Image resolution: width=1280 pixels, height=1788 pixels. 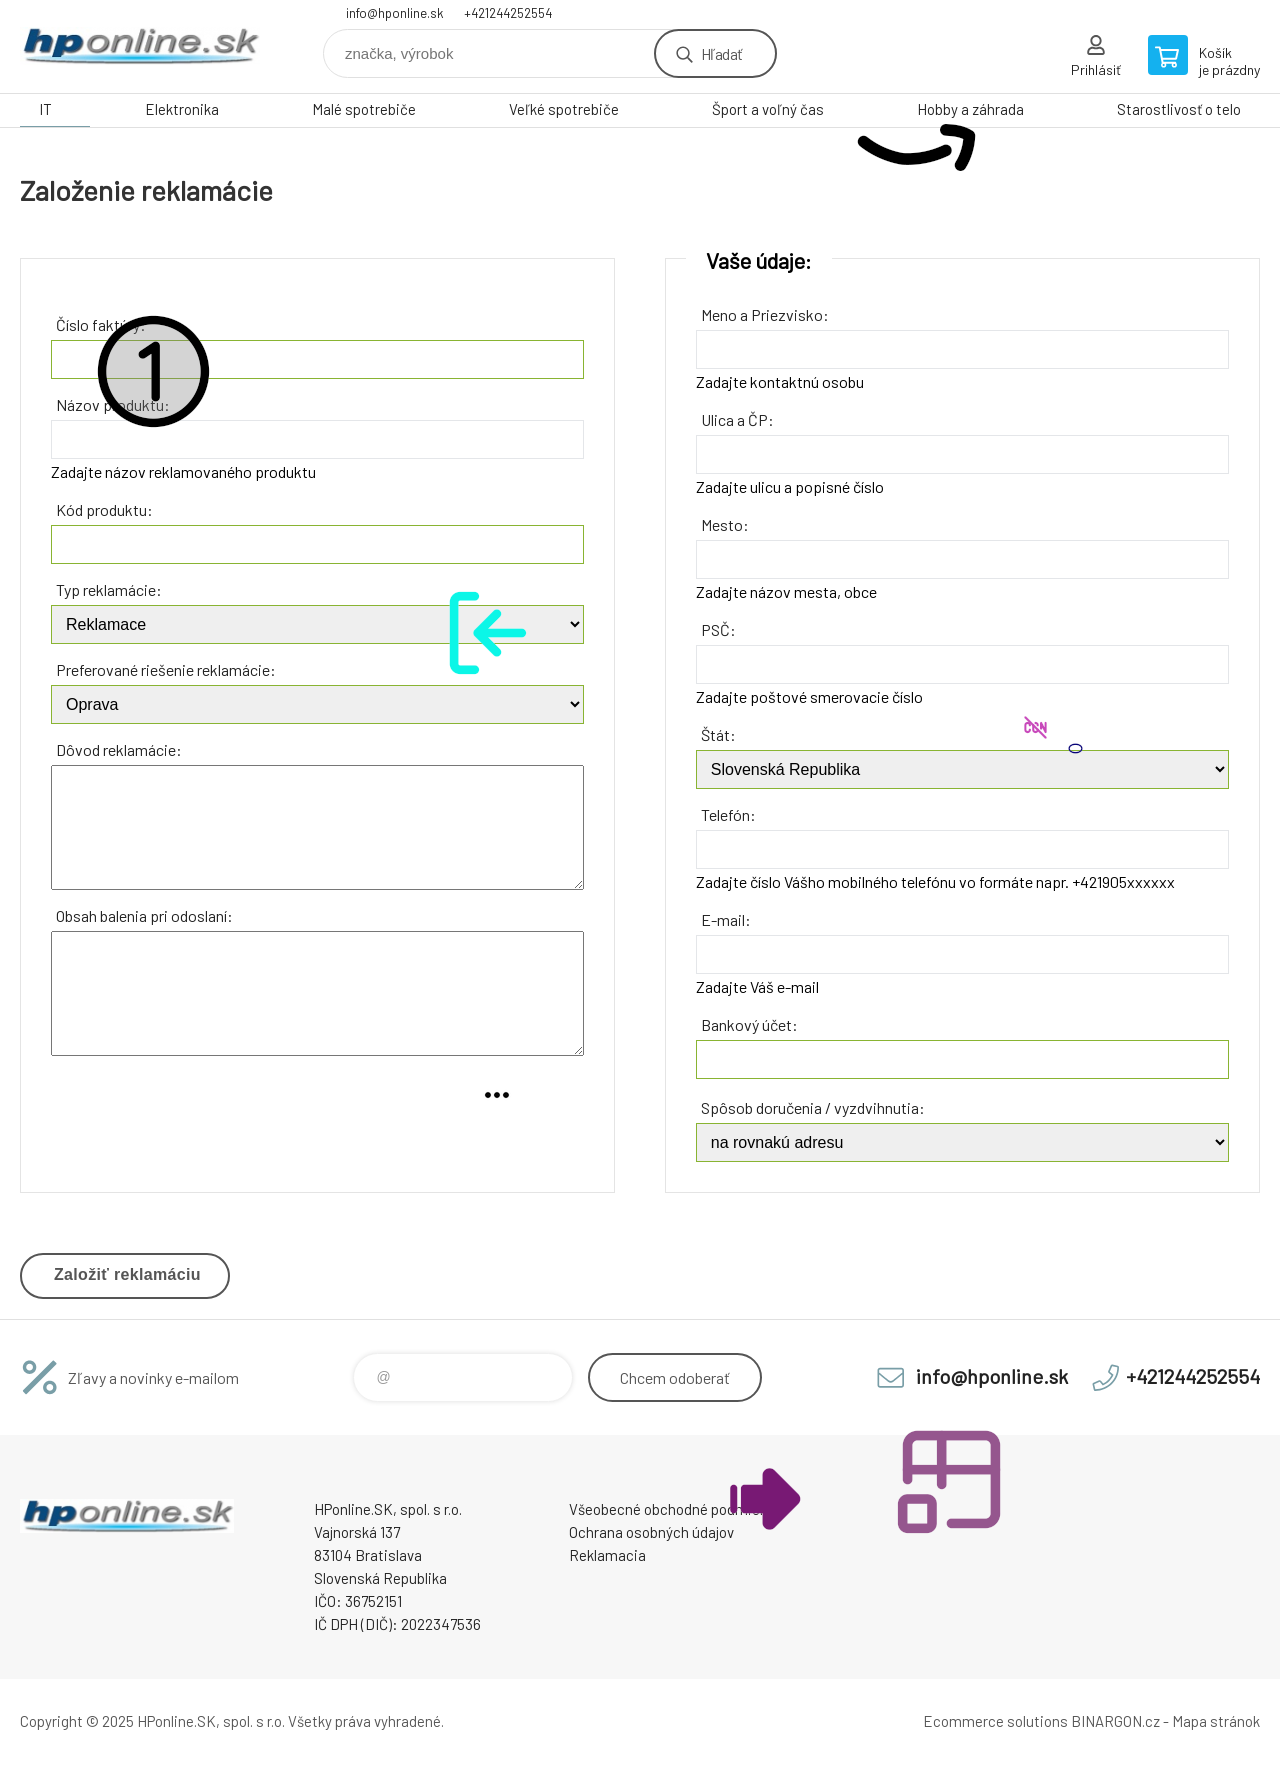 What do you see at coordinates (153, 371) in the screenshot?
I see `indicates the first step in a sequence or tutorial` at bounding box center [153, 371].